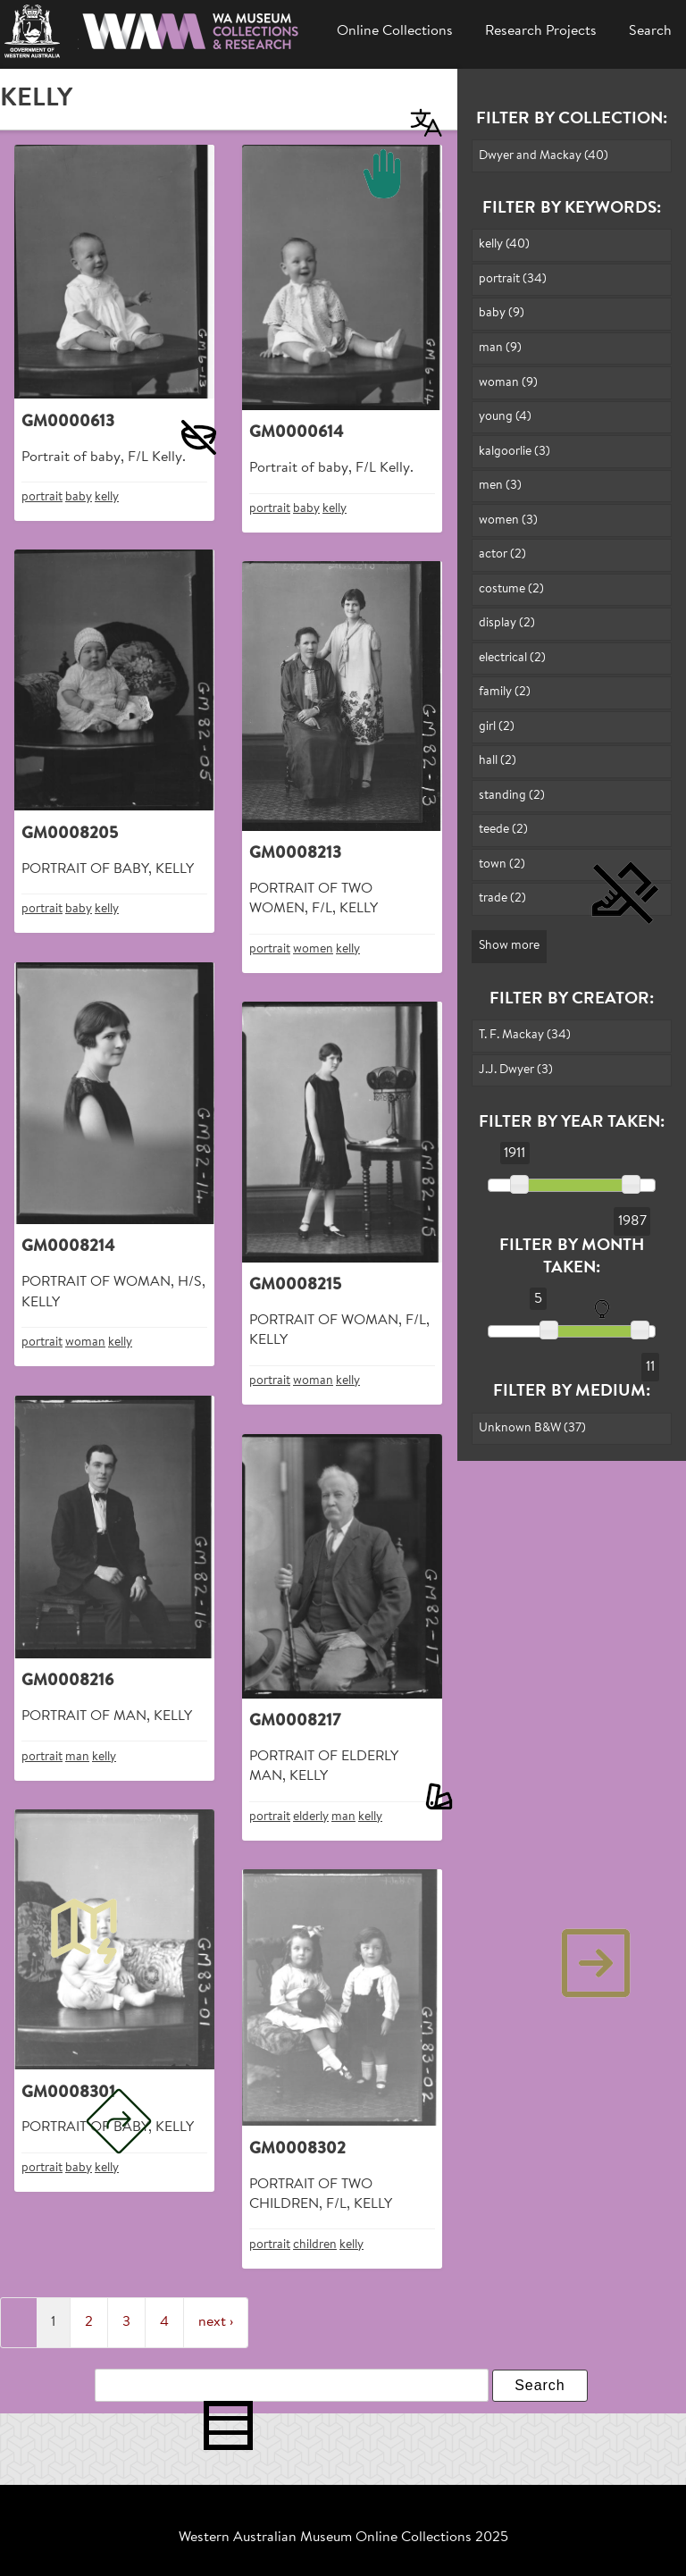 The image size is (686, 2576). What do you see at coordinates (84, 1928) in the screenshot?
I see `find nearby charging stations` at bounding box center [84, 1928].